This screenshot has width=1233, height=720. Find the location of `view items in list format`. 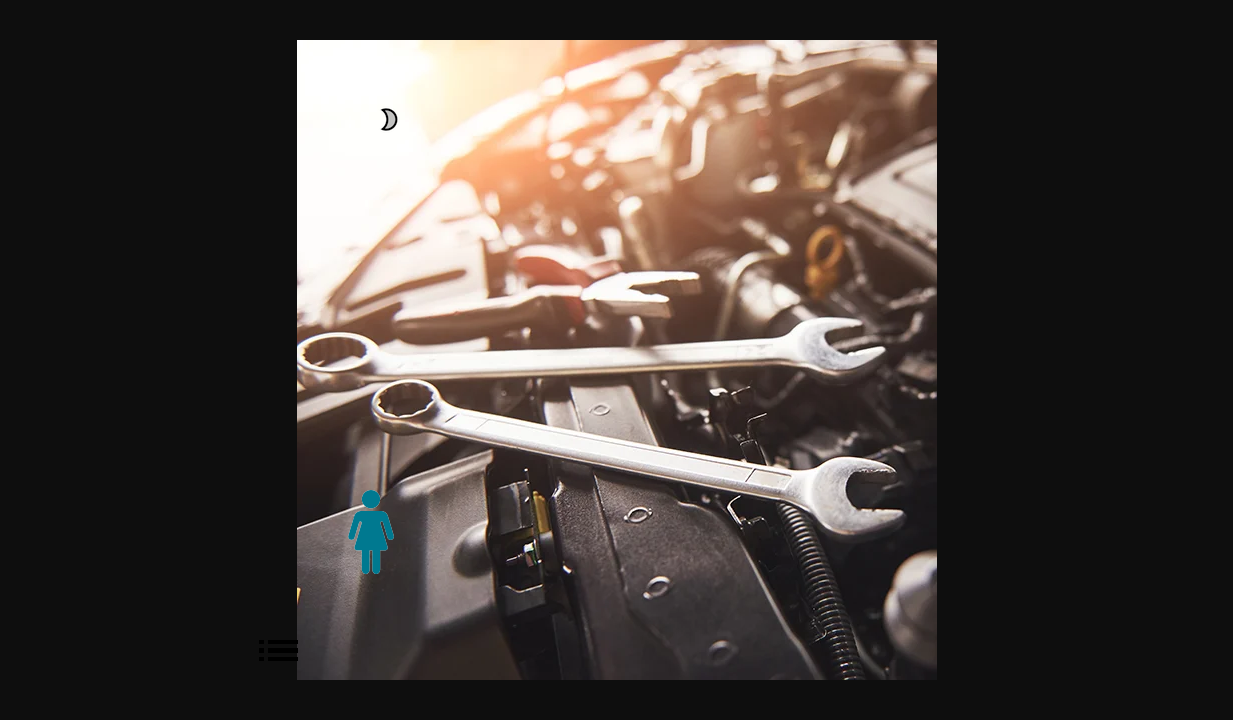

view items in list format is located at coordinates (278, 650).